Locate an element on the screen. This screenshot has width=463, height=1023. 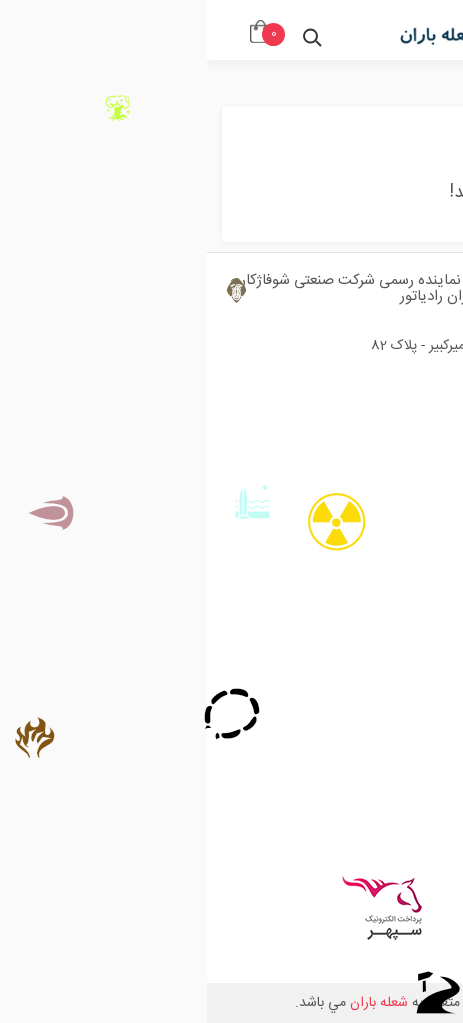
indicates radioactive or hazardous material warning is located at coordinates (337, 522).